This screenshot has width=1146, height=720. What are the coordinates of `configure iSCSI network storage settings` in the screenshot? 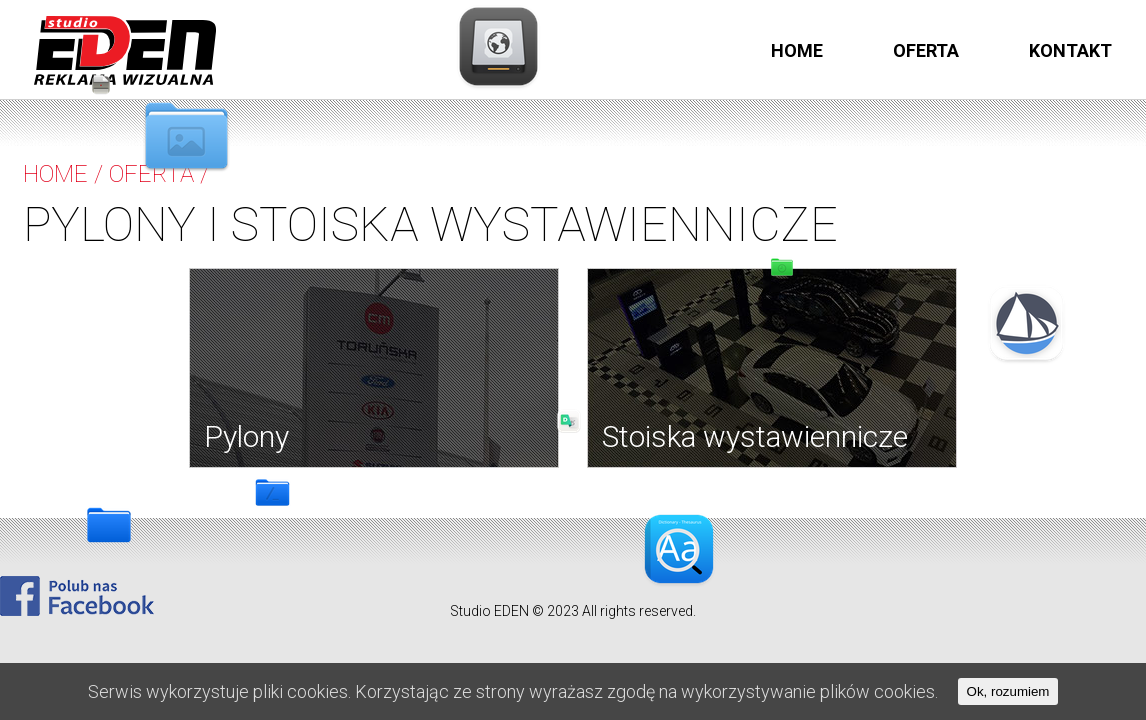 It's located at (498, 46).